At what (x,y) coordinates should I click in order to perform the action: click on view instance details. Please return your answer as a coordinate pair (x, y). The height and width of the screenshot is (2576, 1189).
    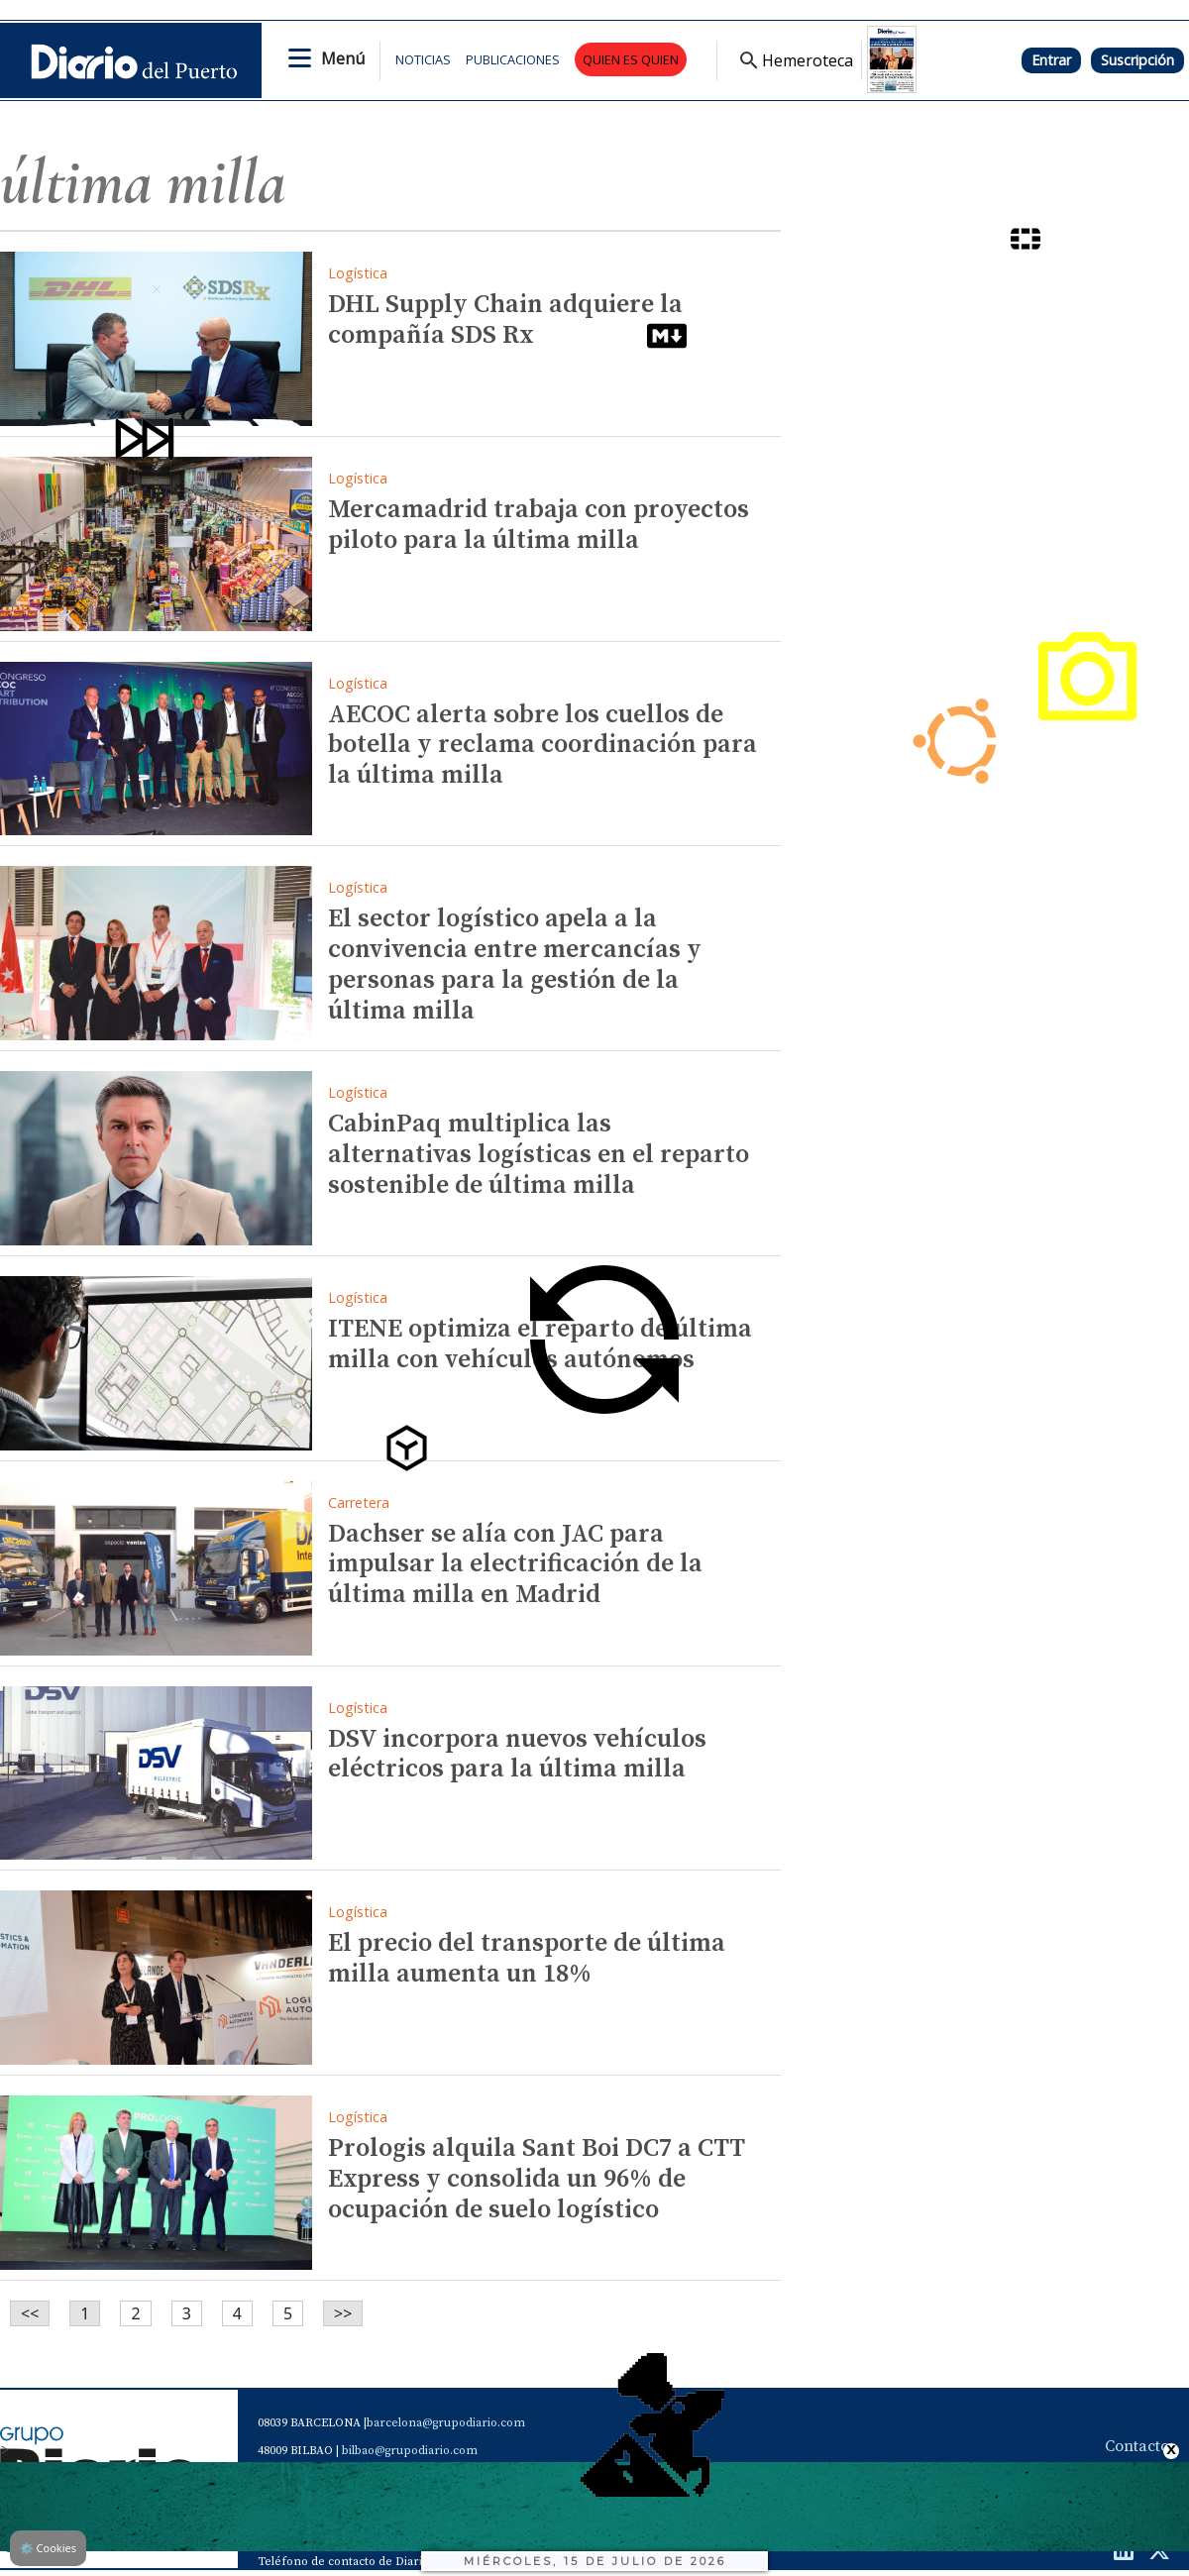
    Looking at the image, I should click on (406, 1448).